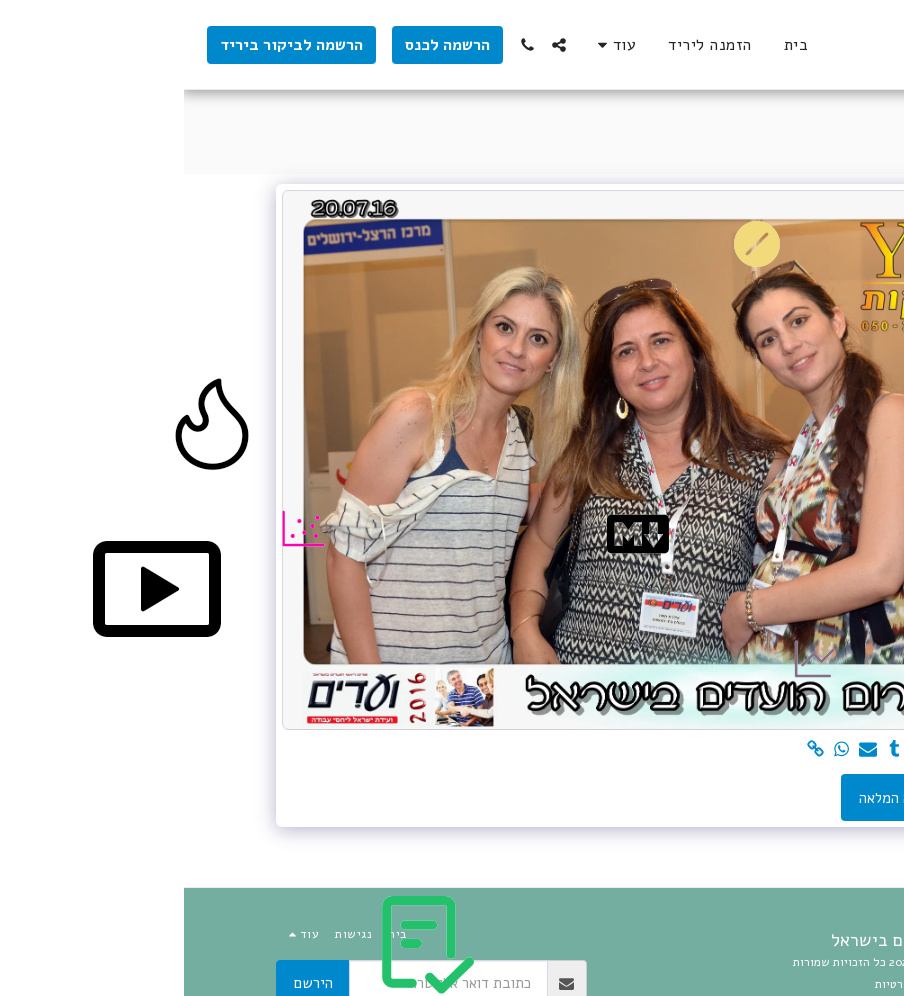  What do you see at coordinates (303, 528) in the screenshot?
I see `view scatter plot data` at bounding box center [303, 528].